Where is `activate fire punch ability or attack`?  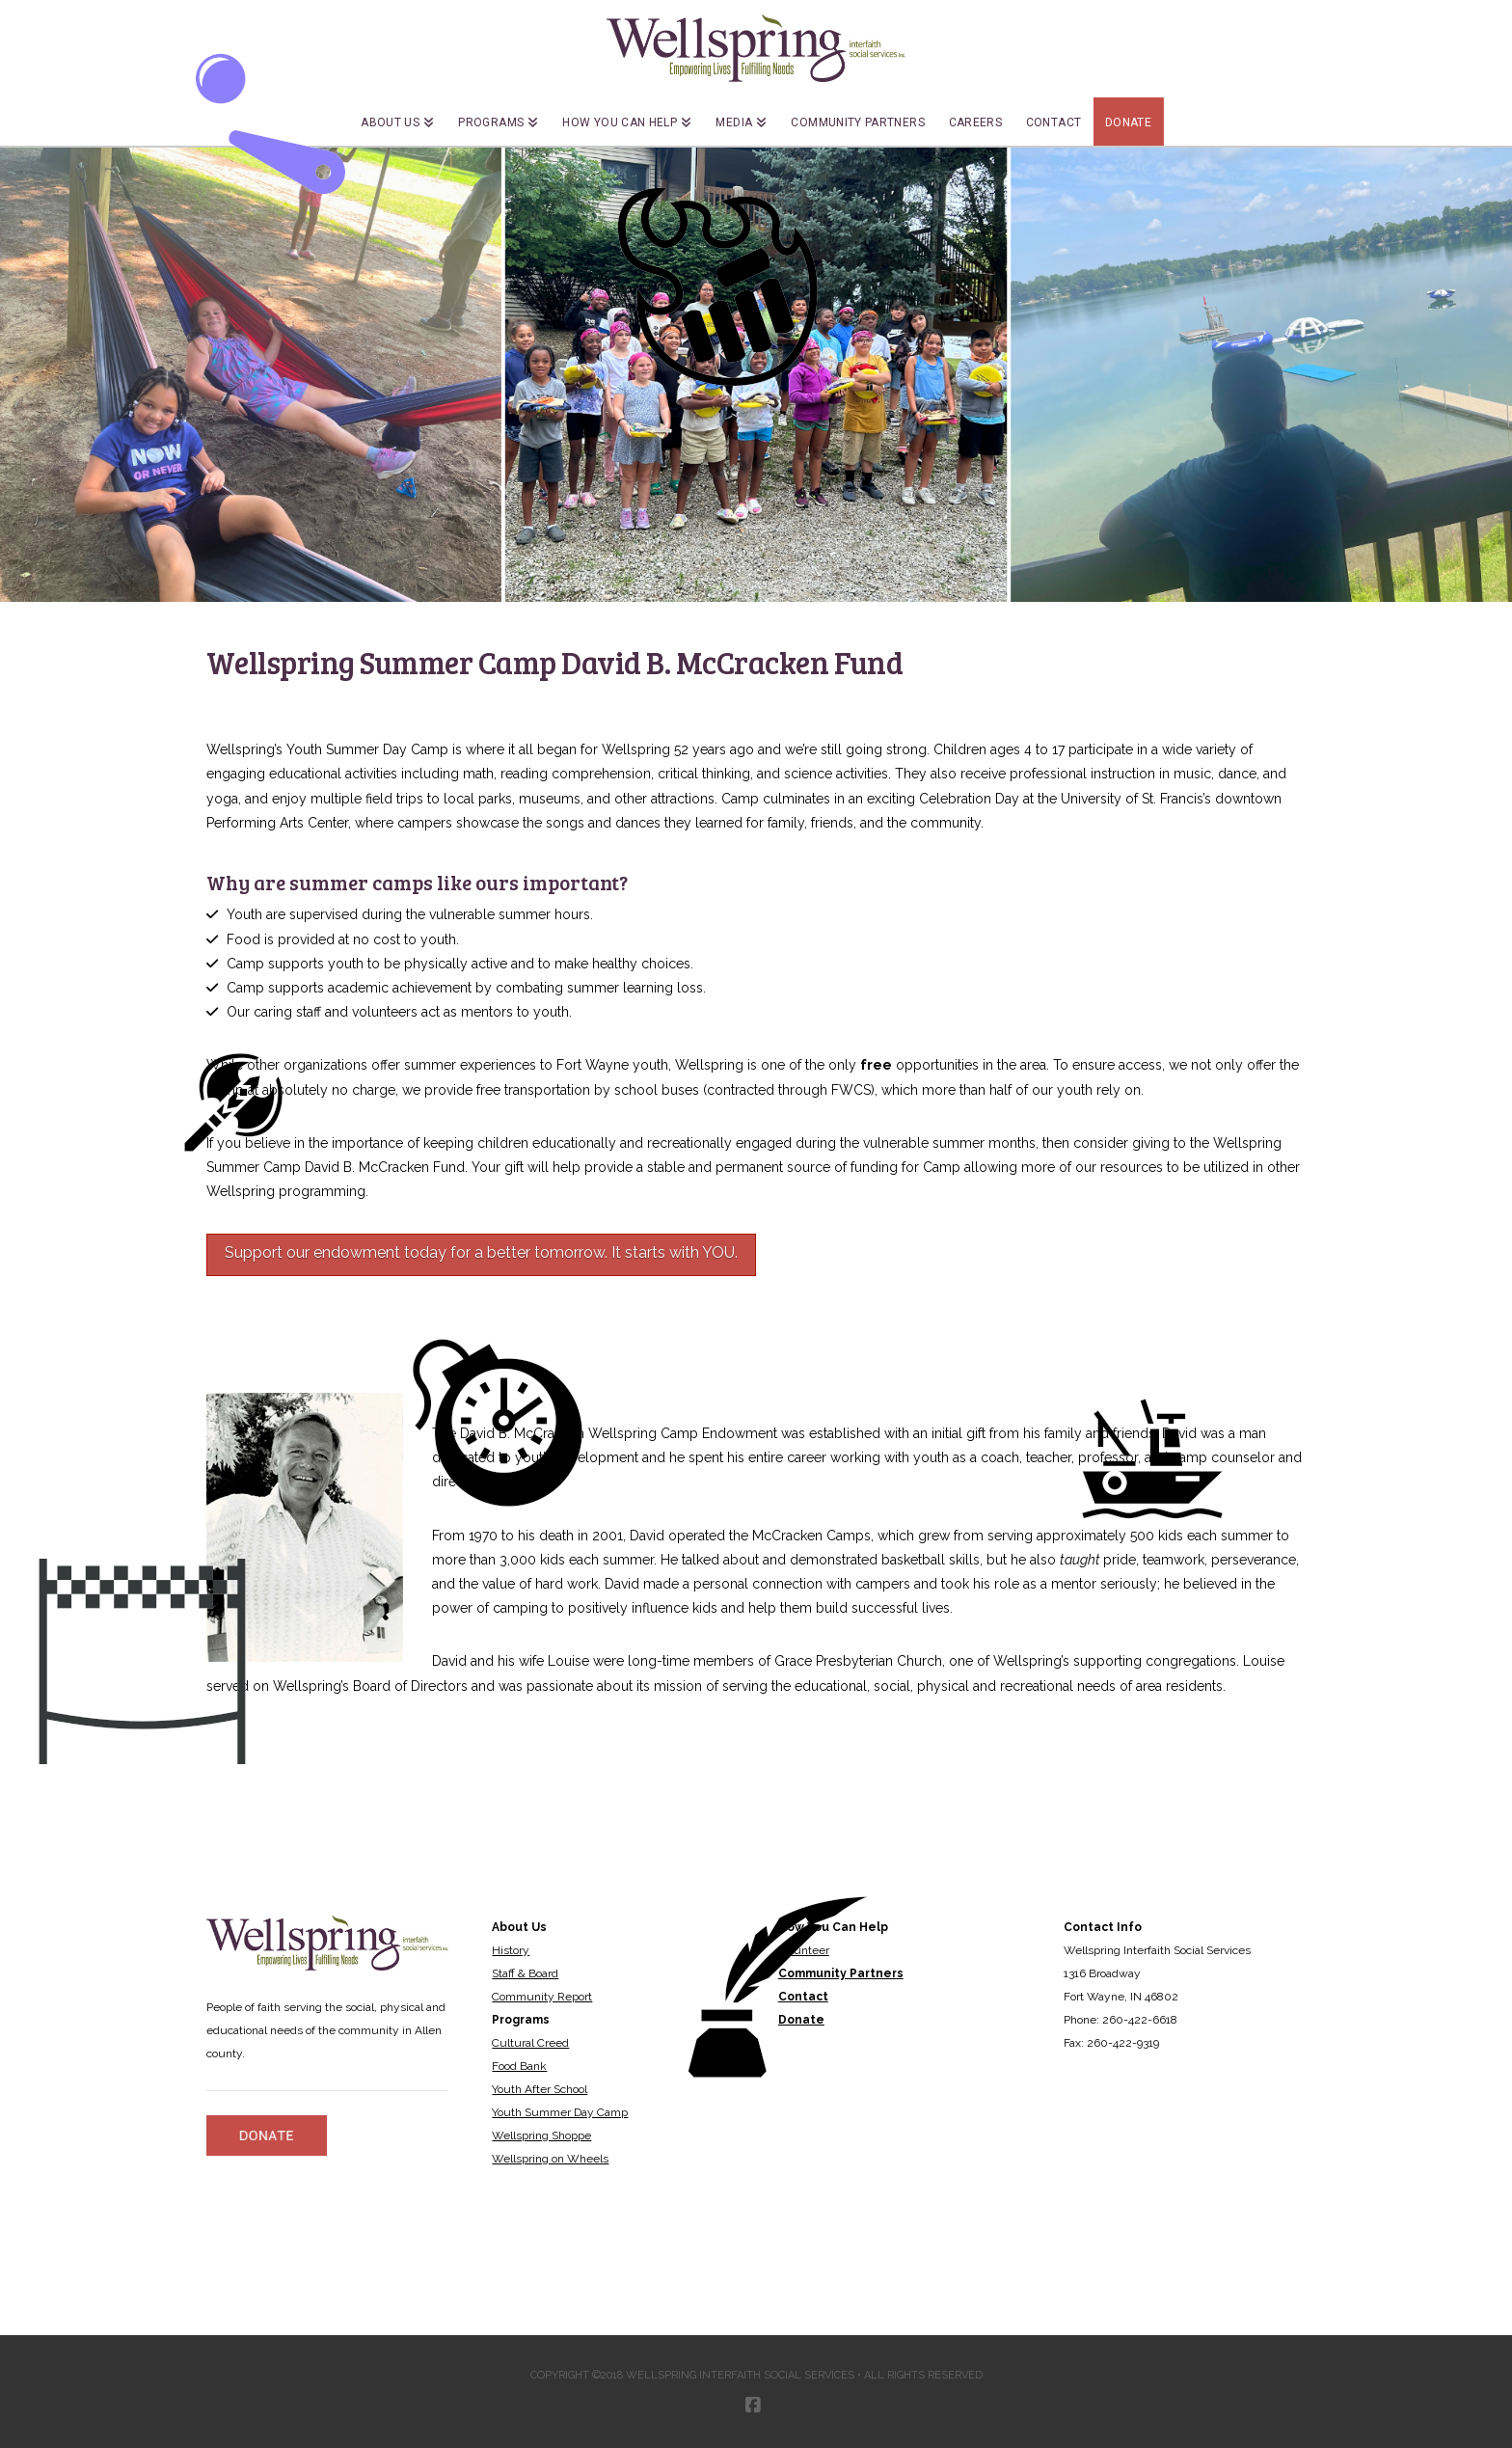
activate fire punch ability or attack is located at coordinates (717, 287).